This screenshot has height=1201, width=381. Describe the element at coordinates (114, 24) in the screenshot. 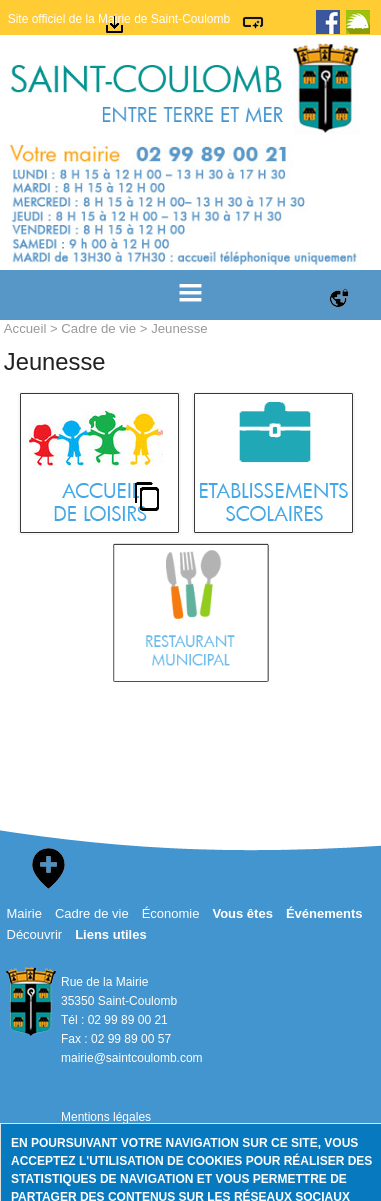

I see `download file to device` at that location.